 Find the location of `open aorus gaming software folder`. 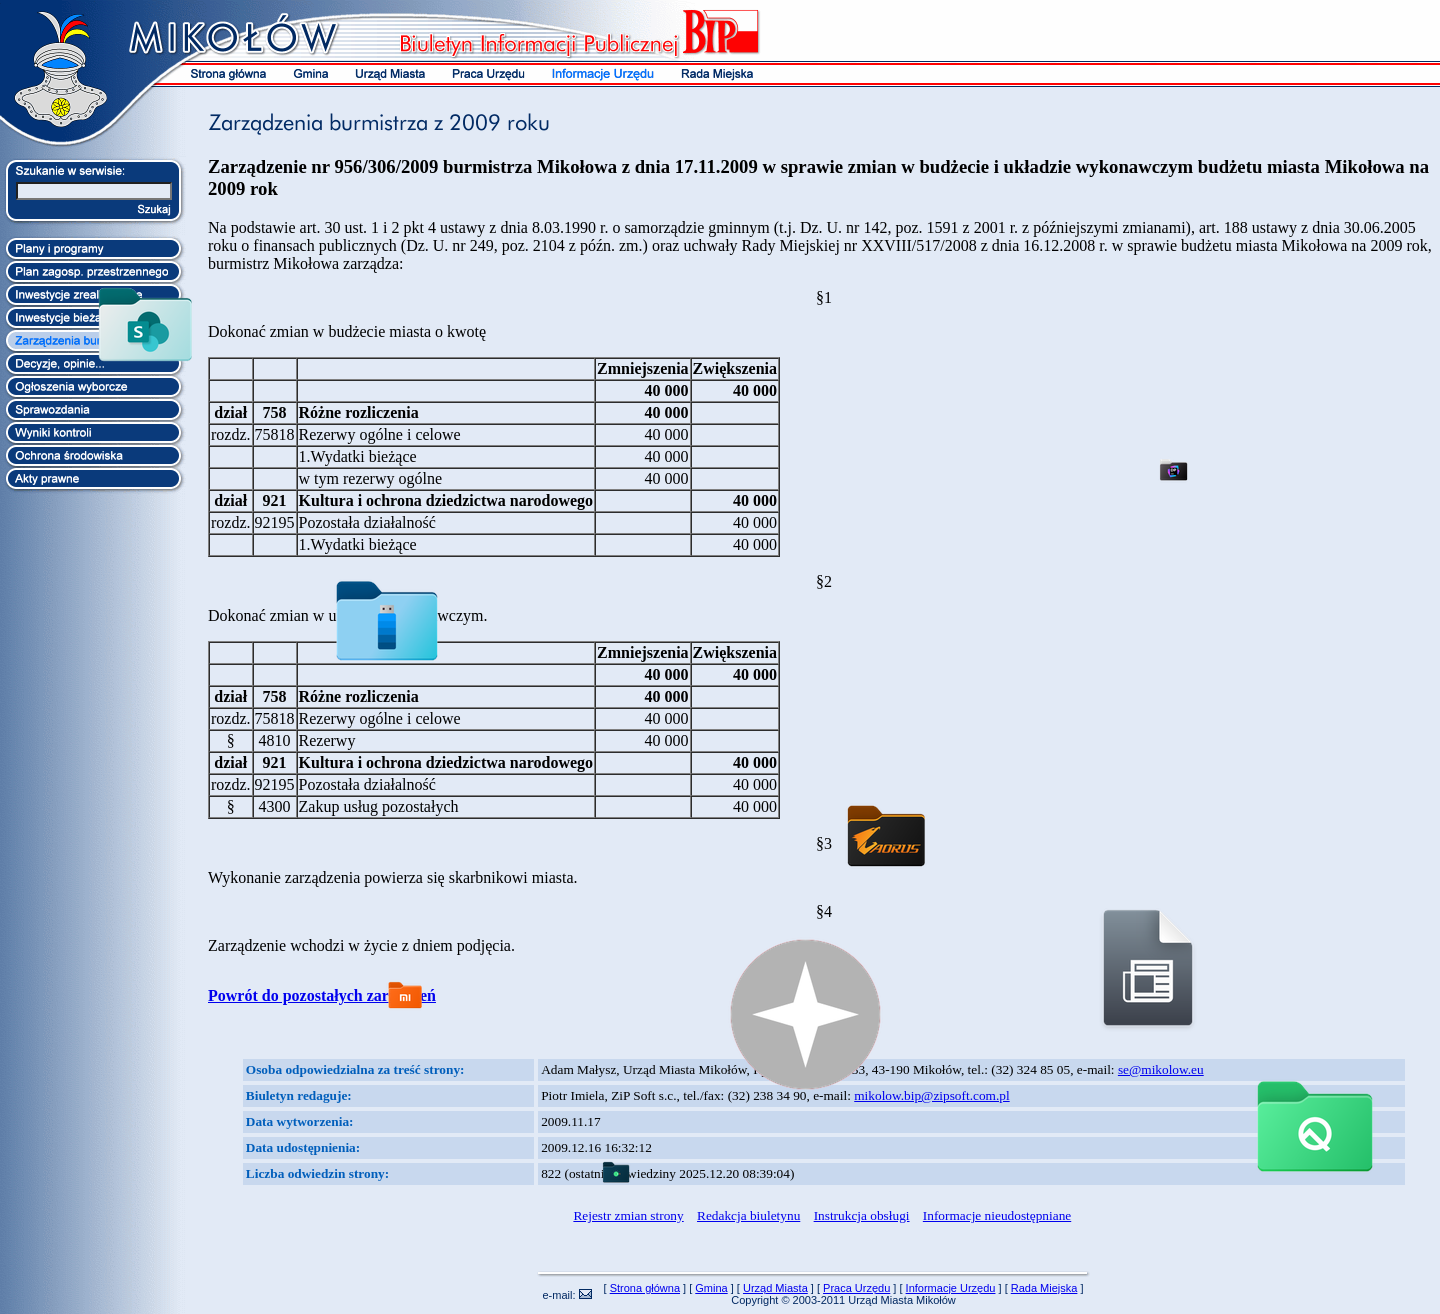

open aorus gaming software folder is located at coordinates (886, 838).